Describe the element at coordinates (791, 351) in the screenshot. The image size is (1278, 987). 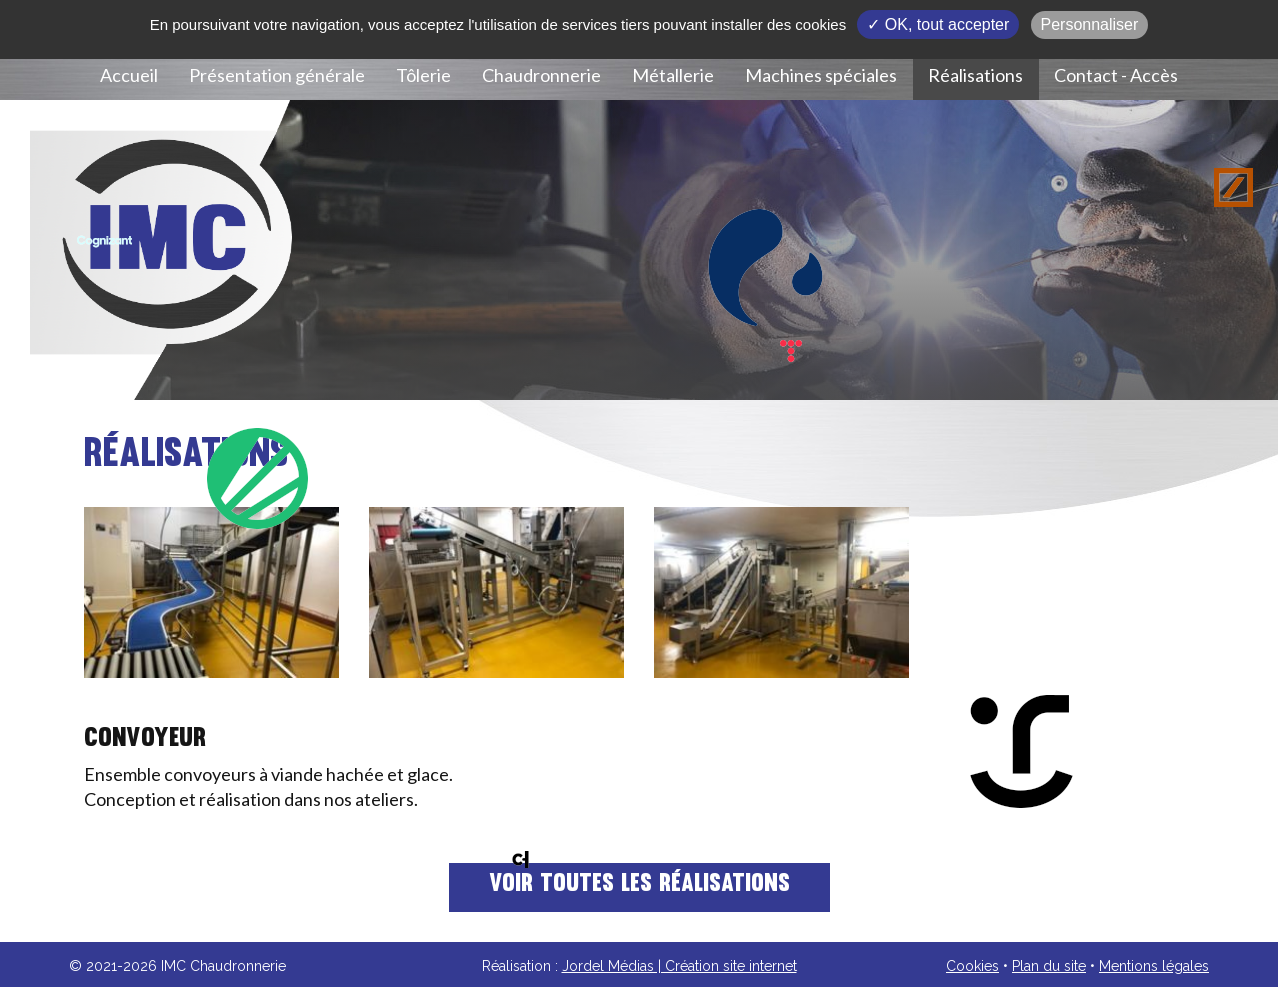
I see `telefonica brand logo` at that location.